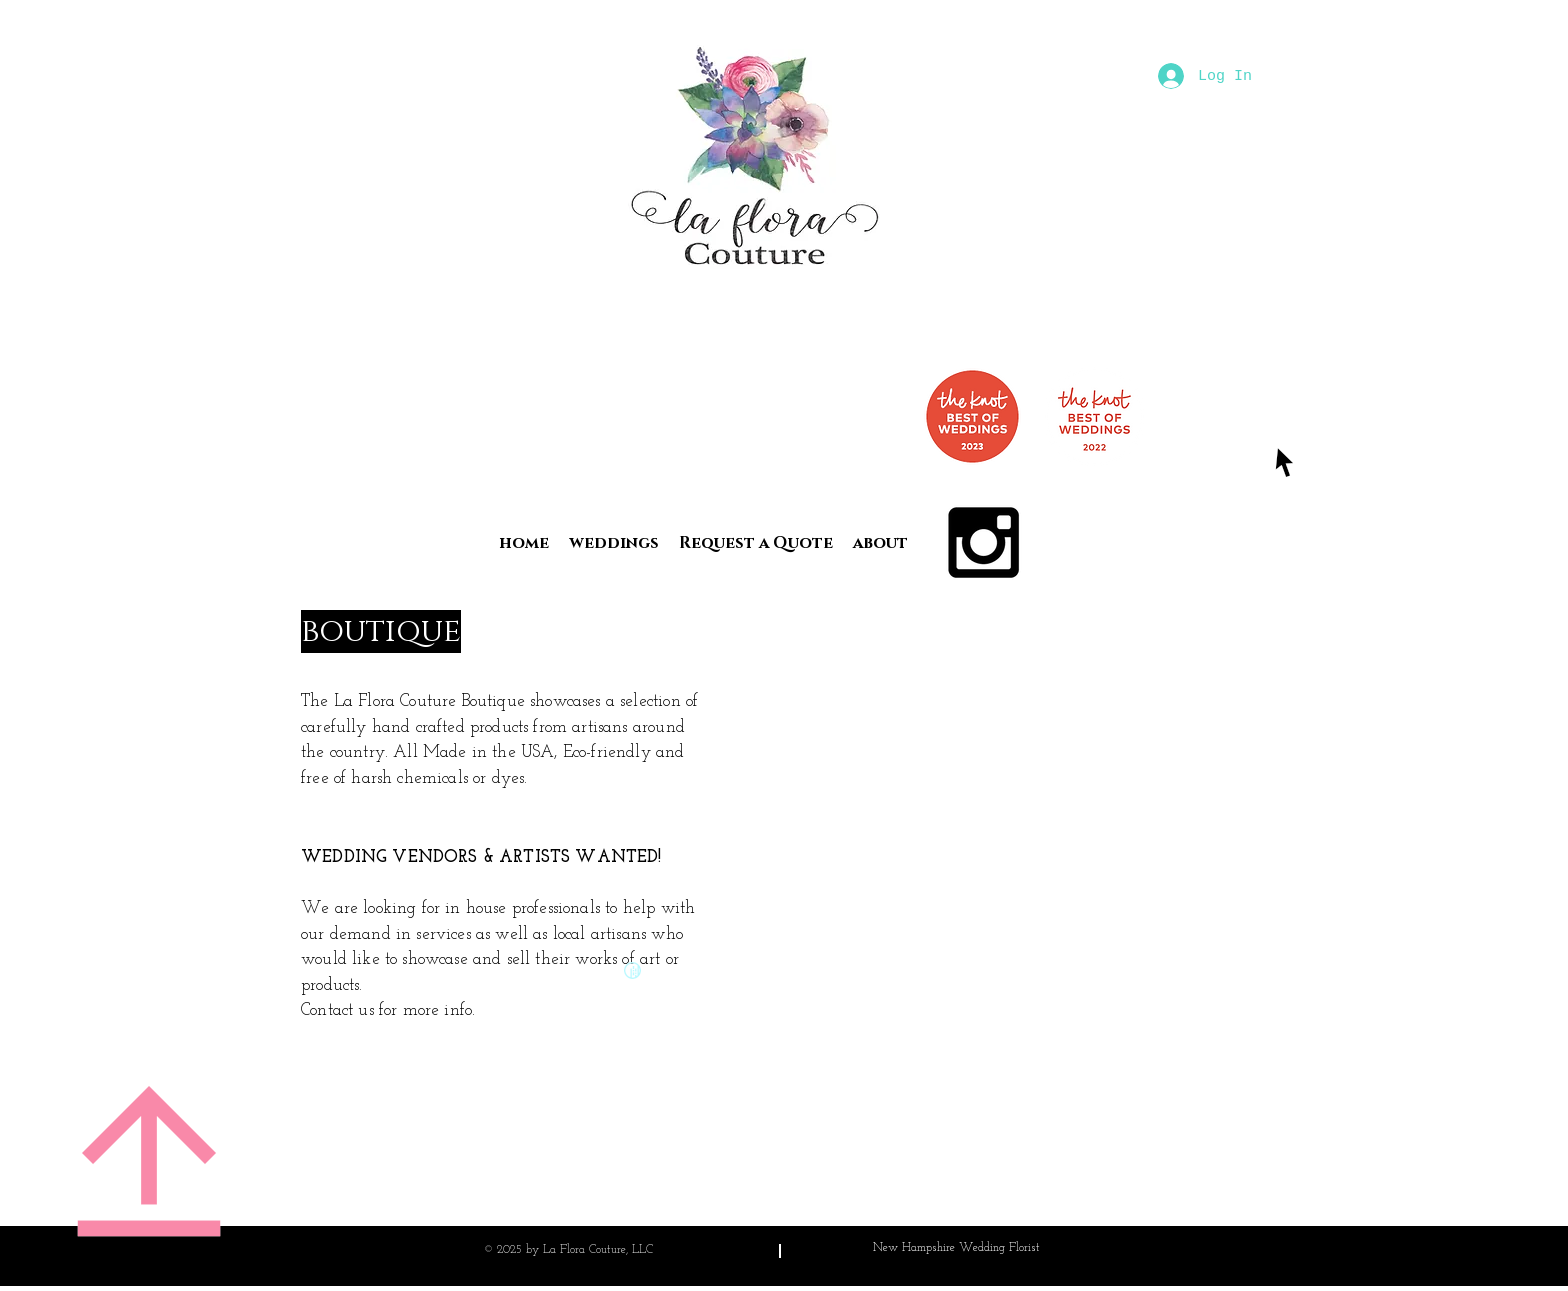  I want to click on GeoPandas library logo, so click(632, 970).